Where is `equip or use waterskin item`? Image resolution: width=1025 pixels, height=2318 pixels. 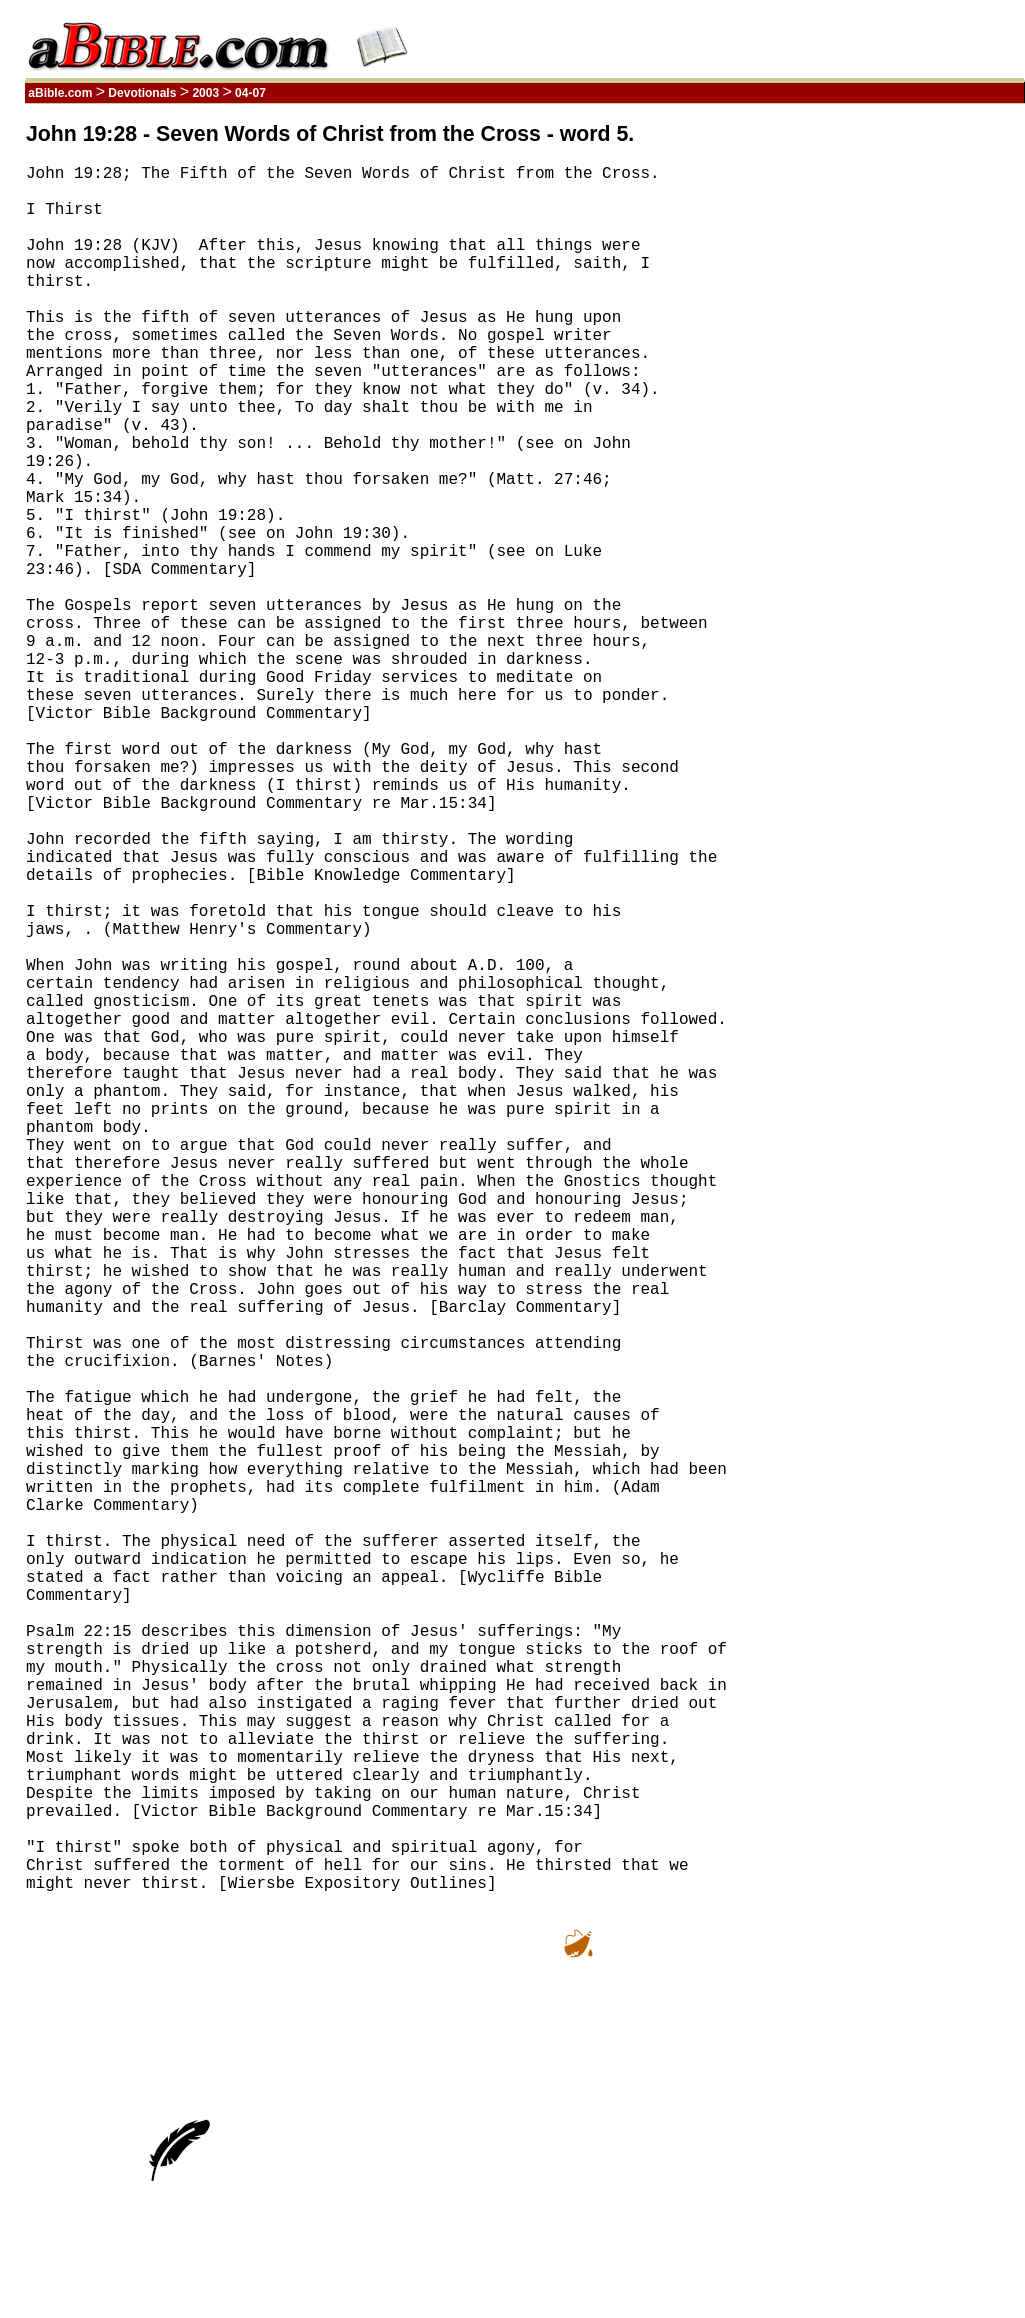 equip or use waterskin item is located at coordinates (578, 1943).